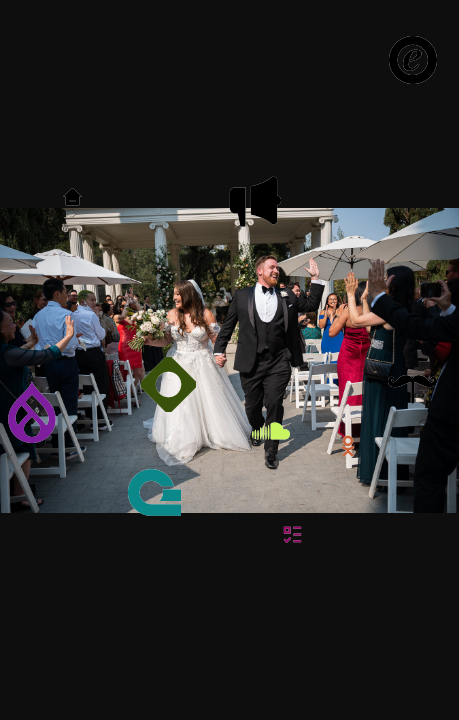 Image resolution: width=459 pixels, height=720 pixels. What do you see at coordinates (412, 389) in the screenshot?
I see `handlebars.js templating library logo` at bounding box center [412, 389].